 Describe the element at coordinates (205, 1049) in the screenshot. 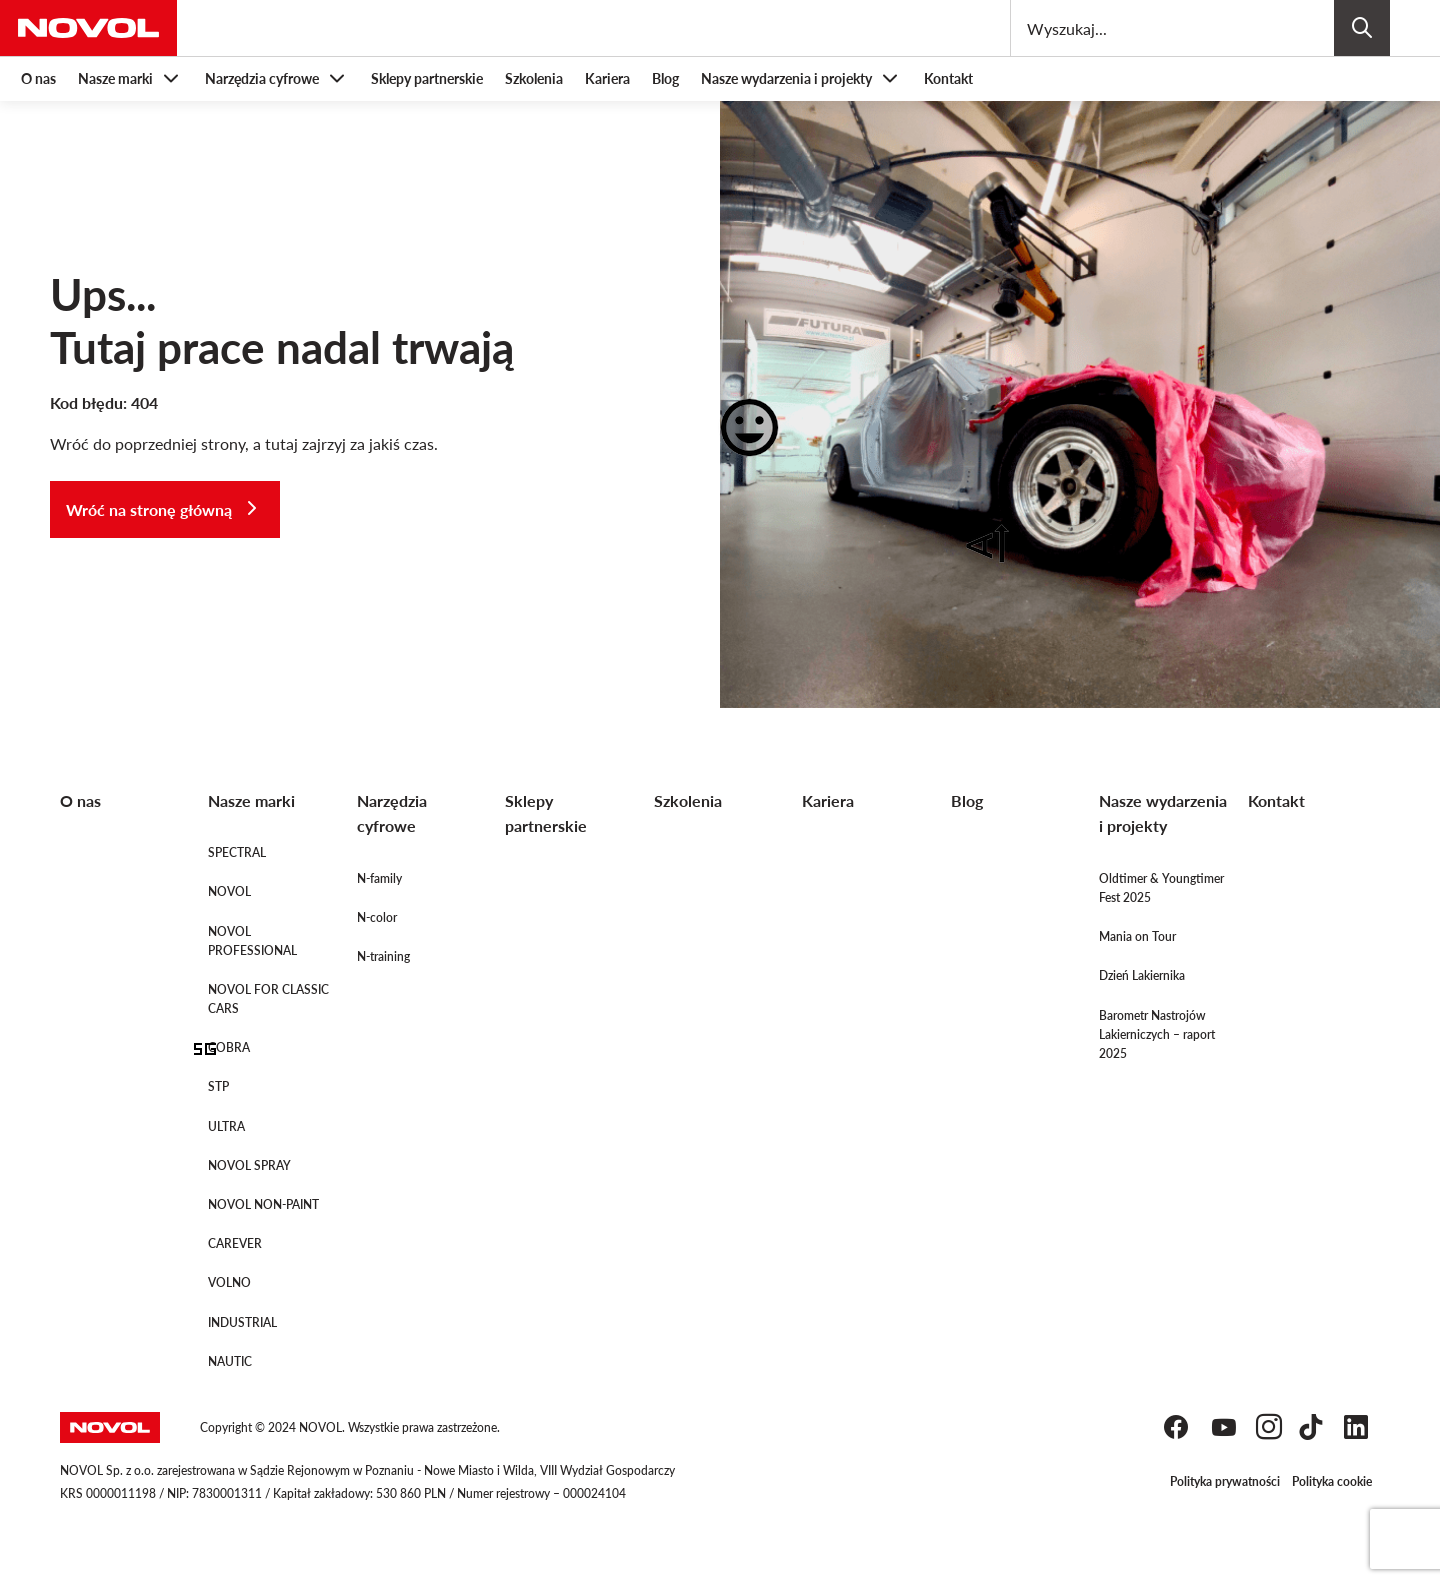

I see `indicates 5G network connectivity status` at that location.